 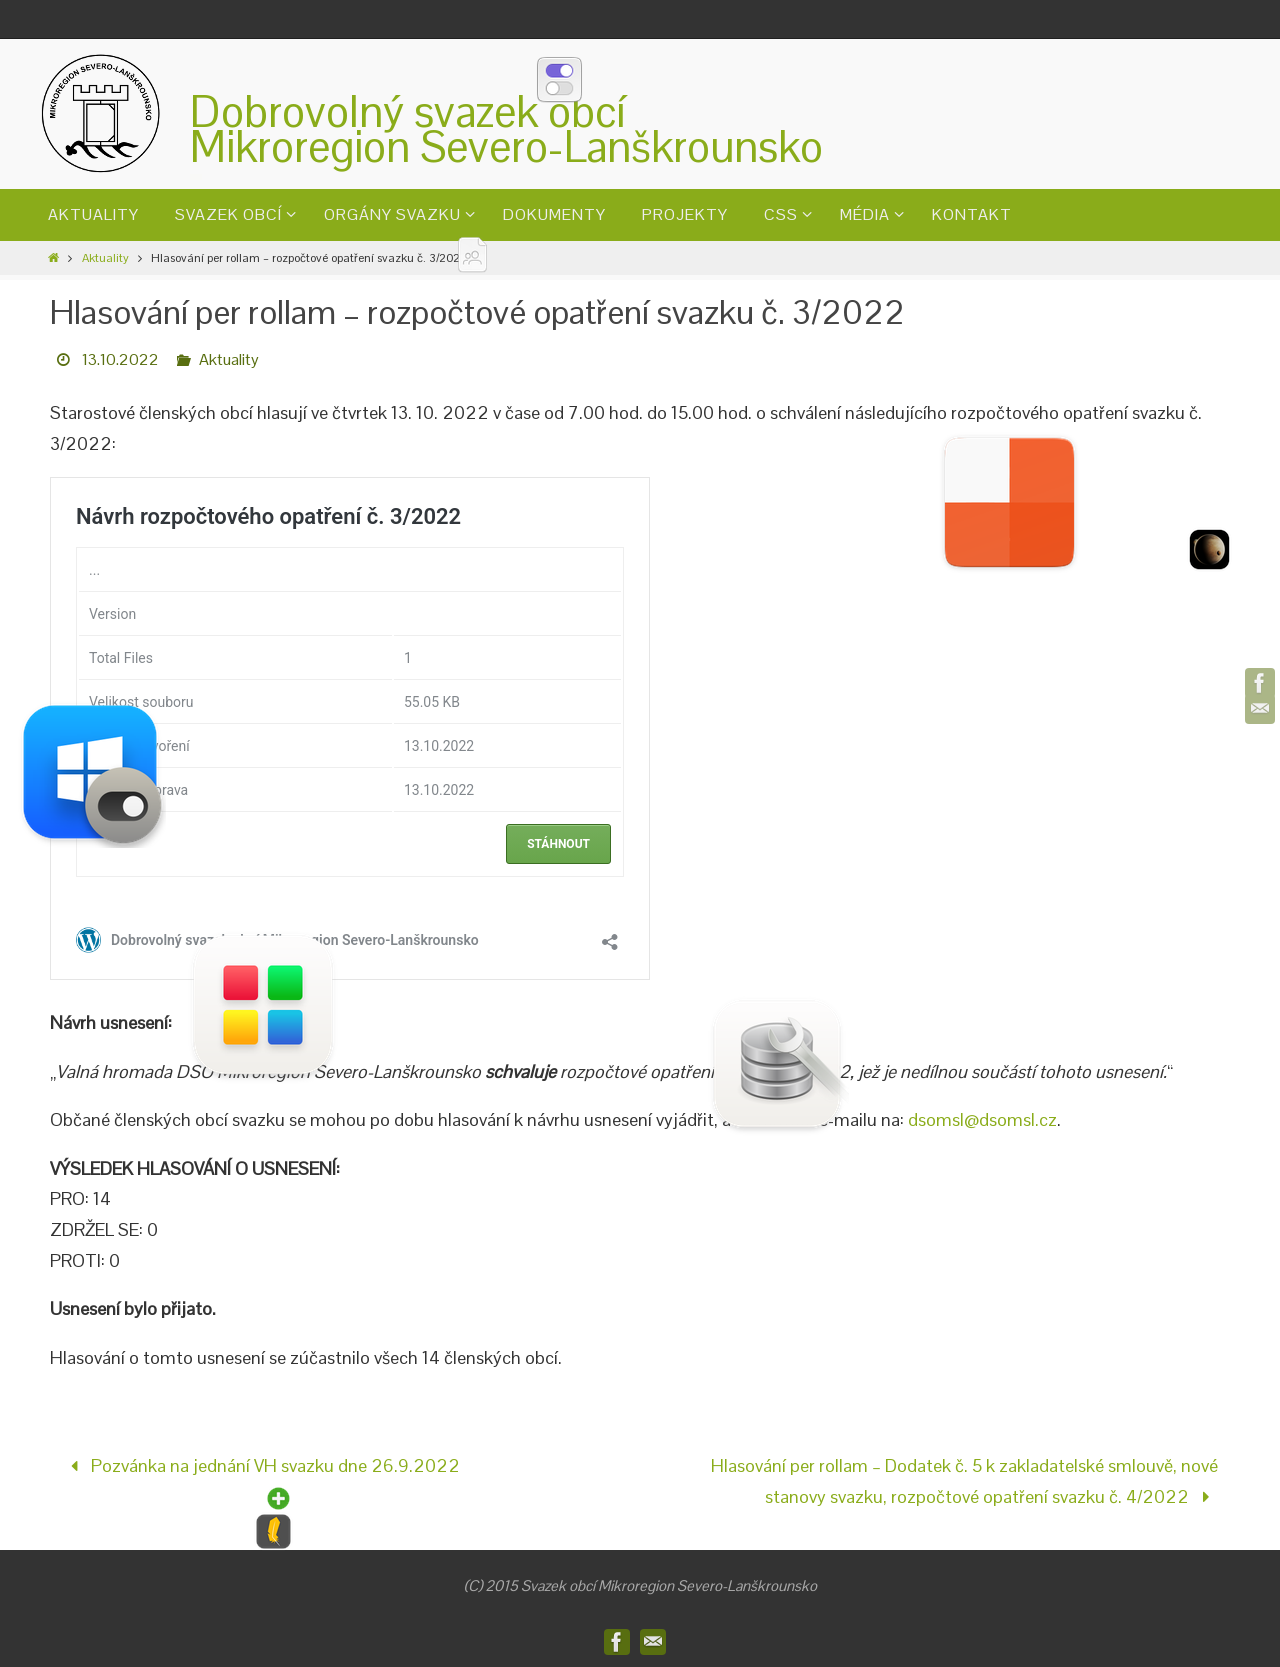 I want to click on add a new item to the list, so click(x=278, y=1498).